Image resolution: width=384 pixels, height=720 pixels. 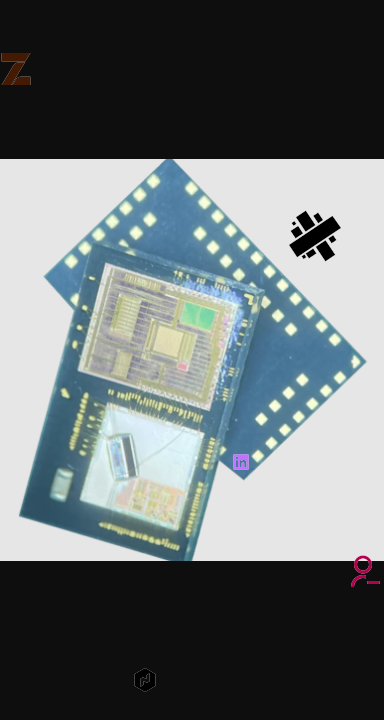 I want to click on open LinkedIn app or website, so click(x=241, y=462).